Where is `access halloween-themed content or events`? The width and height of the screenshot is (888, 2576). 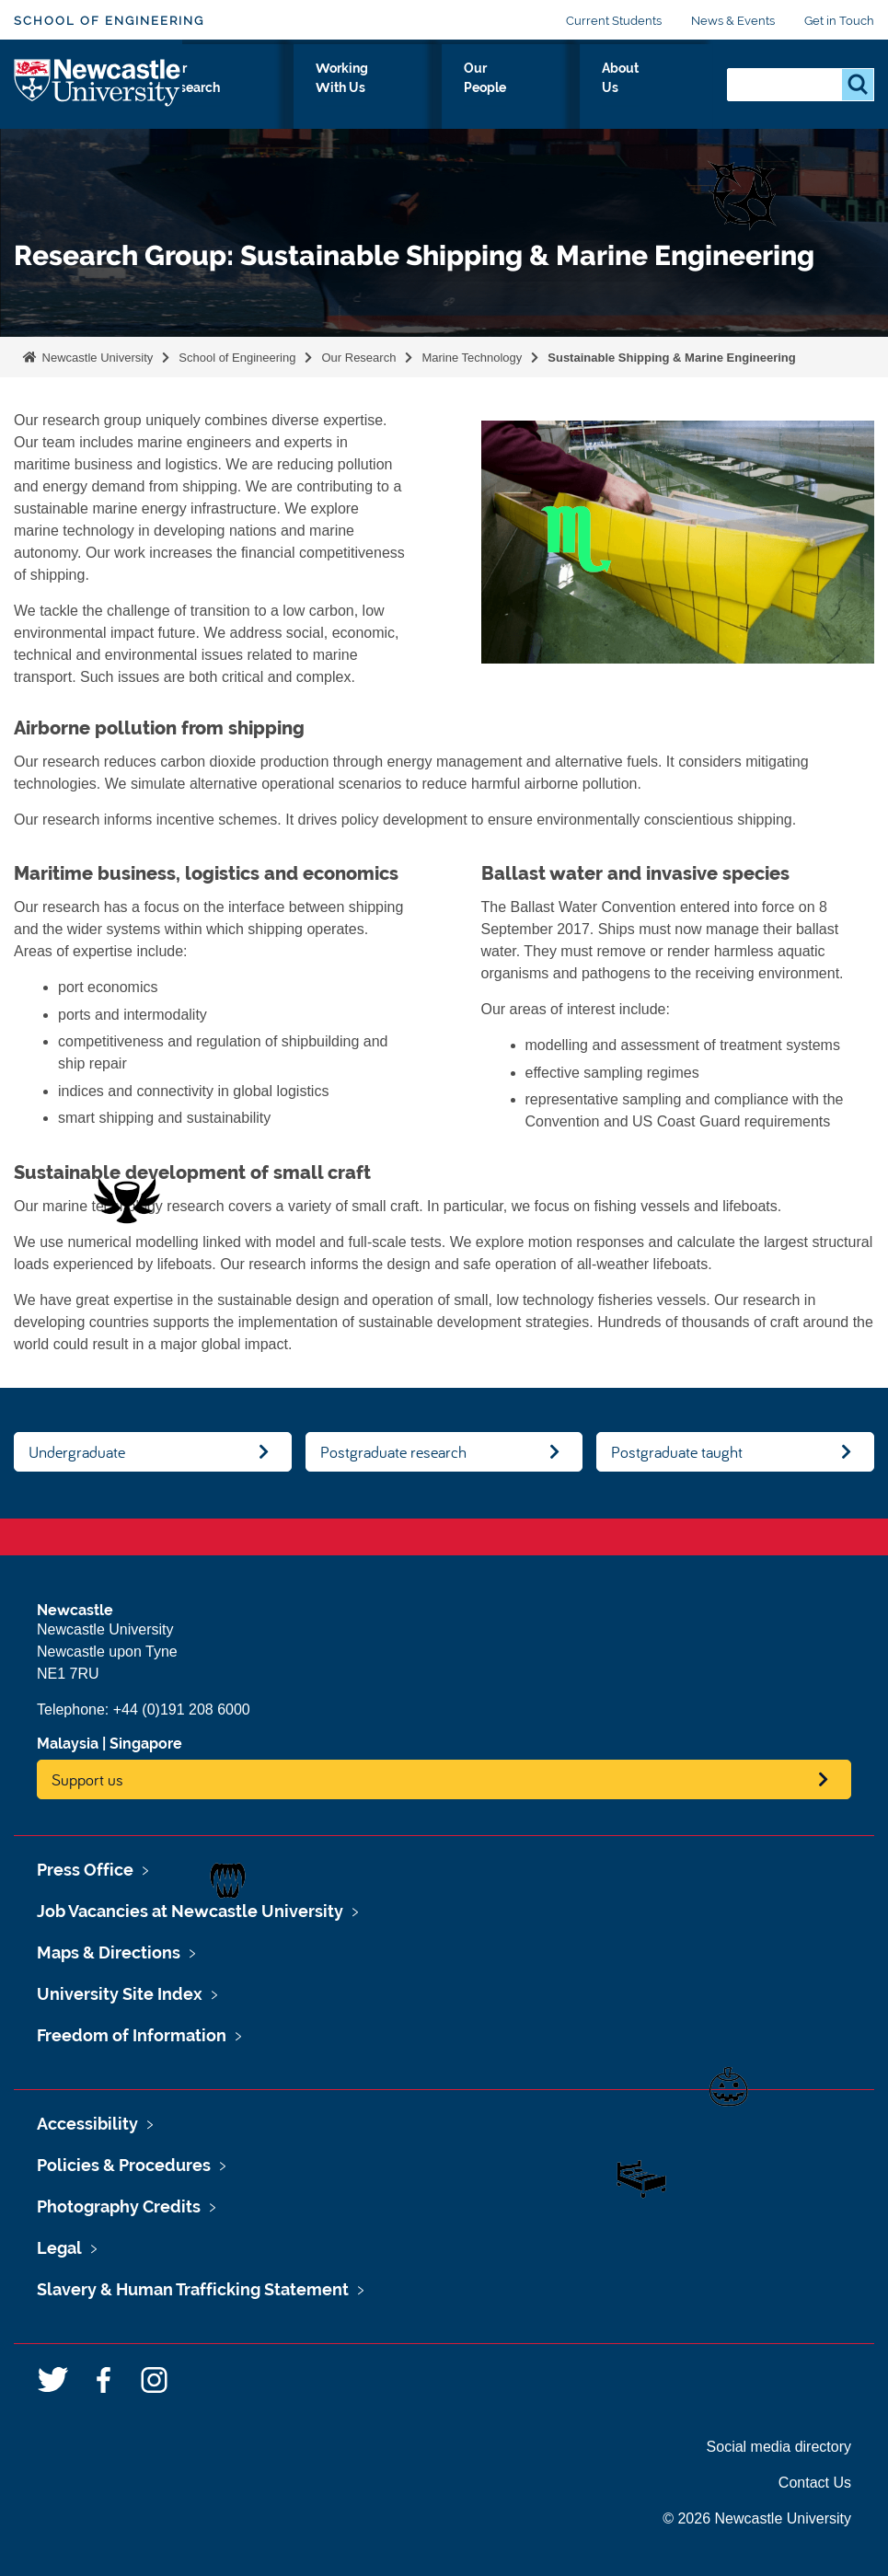 access halloween-themed content or events is located at coordinates (729, 2086).